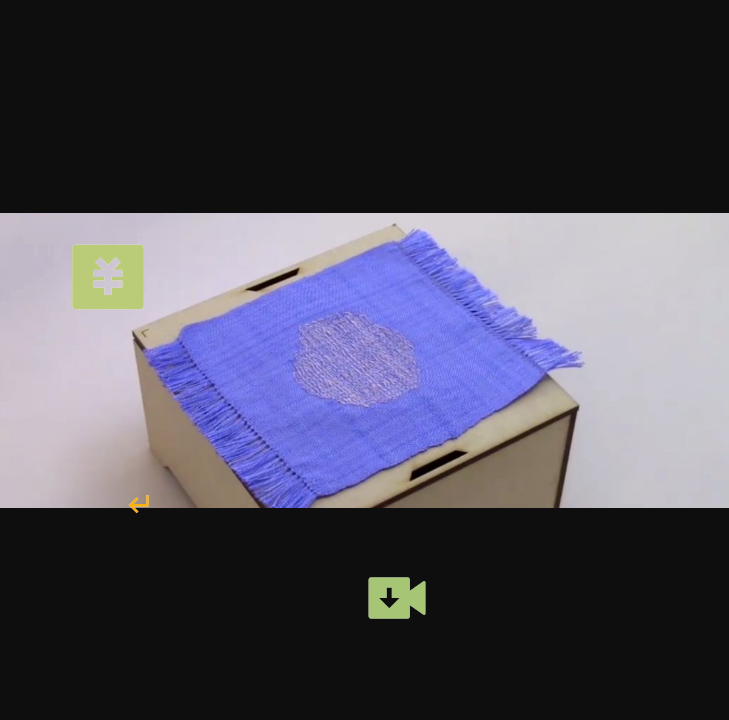 The width and height of the screenshot is (729, 720). Describe the element at coordinates (397, 598) in the screenshot. I see `download a video file` at that location.